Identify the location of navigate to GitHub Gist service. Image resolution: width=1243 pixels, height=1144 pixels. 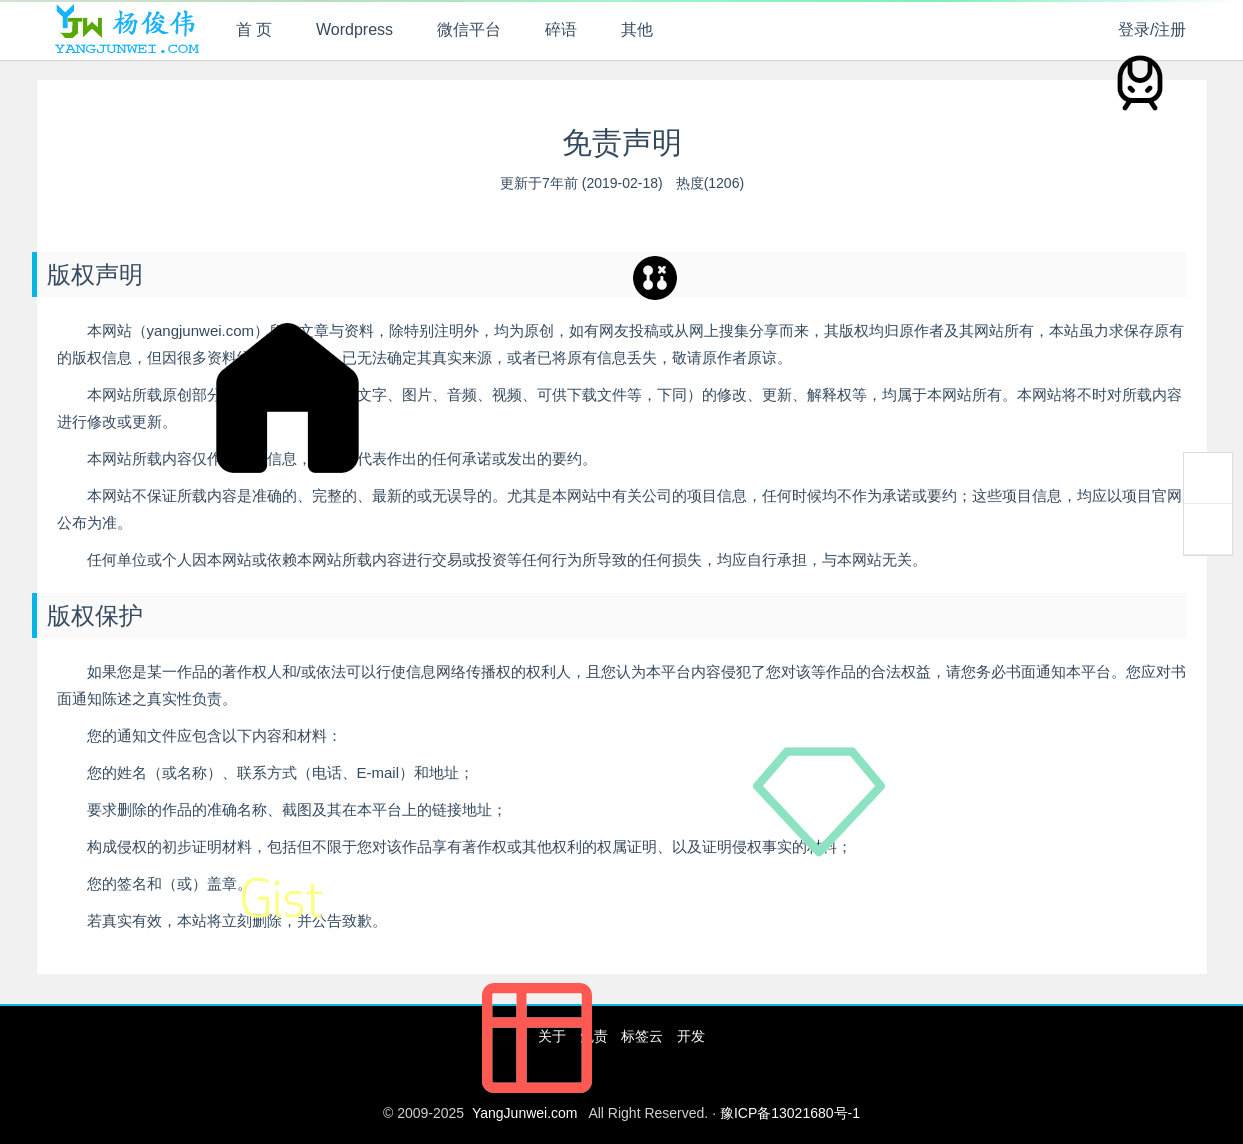
(284, 897).